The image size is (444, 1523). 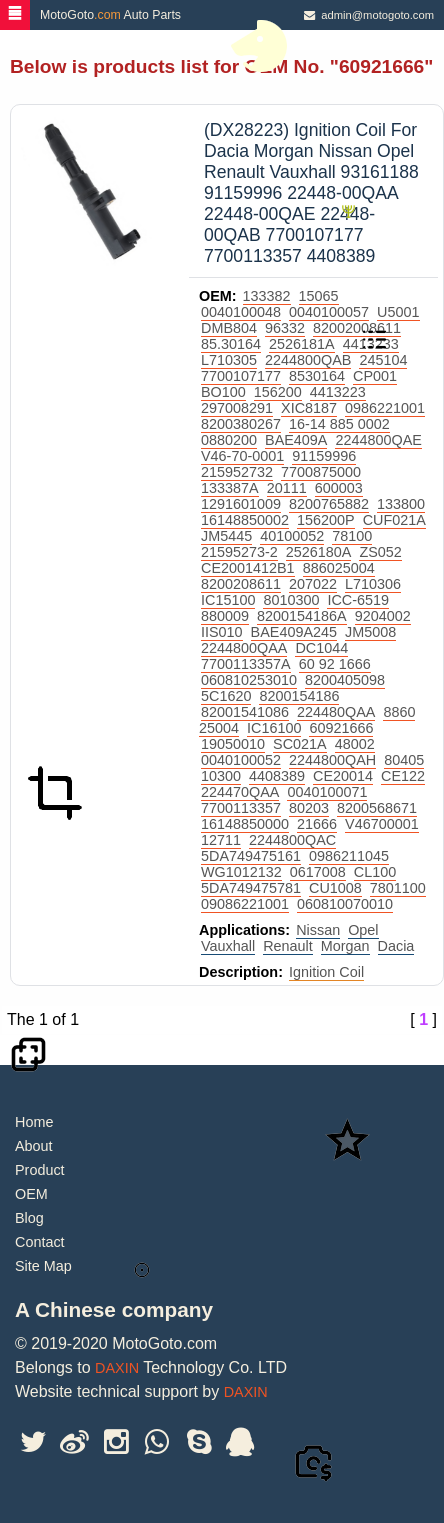 I want to click on indicates Hanukkah-related content or events, so click(x=348, y=211).